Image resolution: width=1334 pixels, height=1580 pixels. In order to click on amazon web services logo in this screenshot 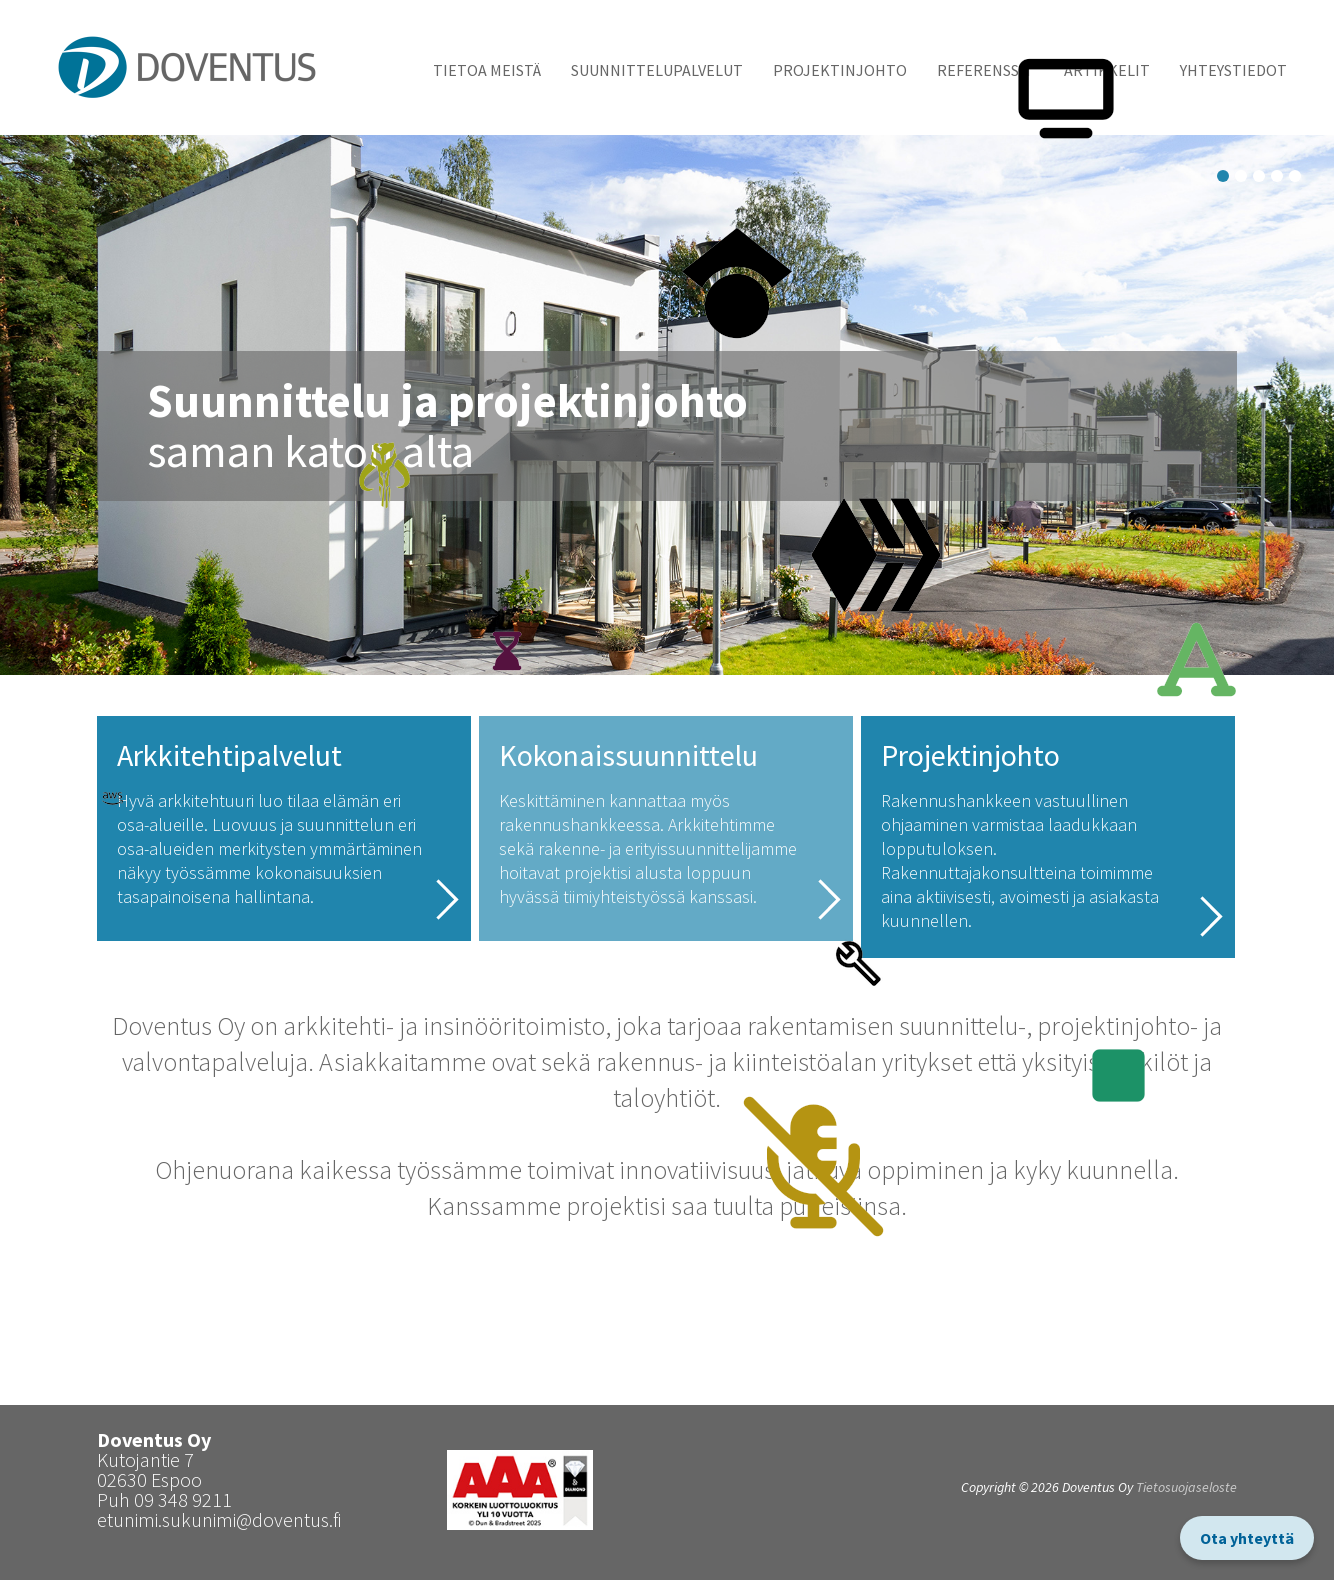, I will do `click(112, 798)`.